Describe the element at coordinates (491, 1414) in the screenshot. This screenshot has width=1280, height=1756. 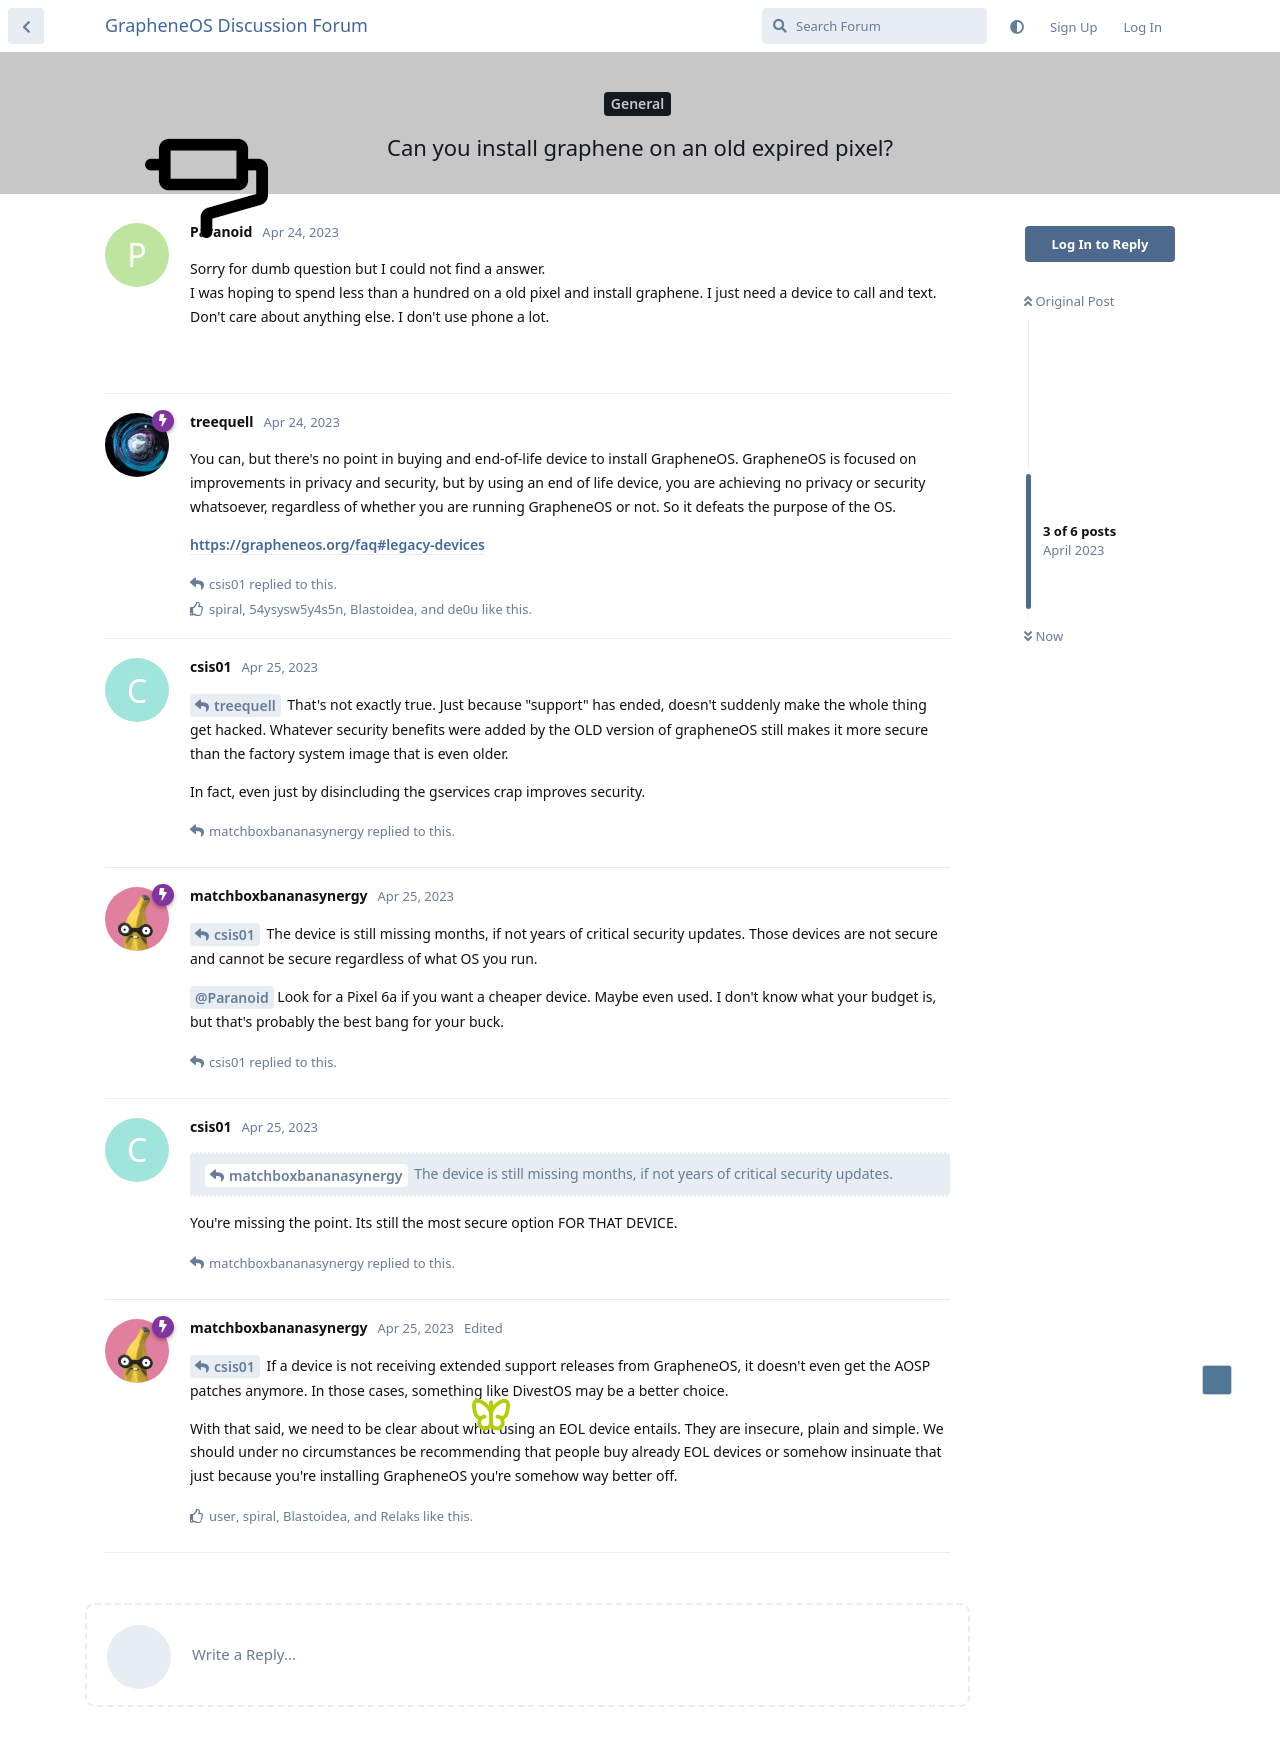
I see `indicates a transformation or metamorphosis feature` at that location.